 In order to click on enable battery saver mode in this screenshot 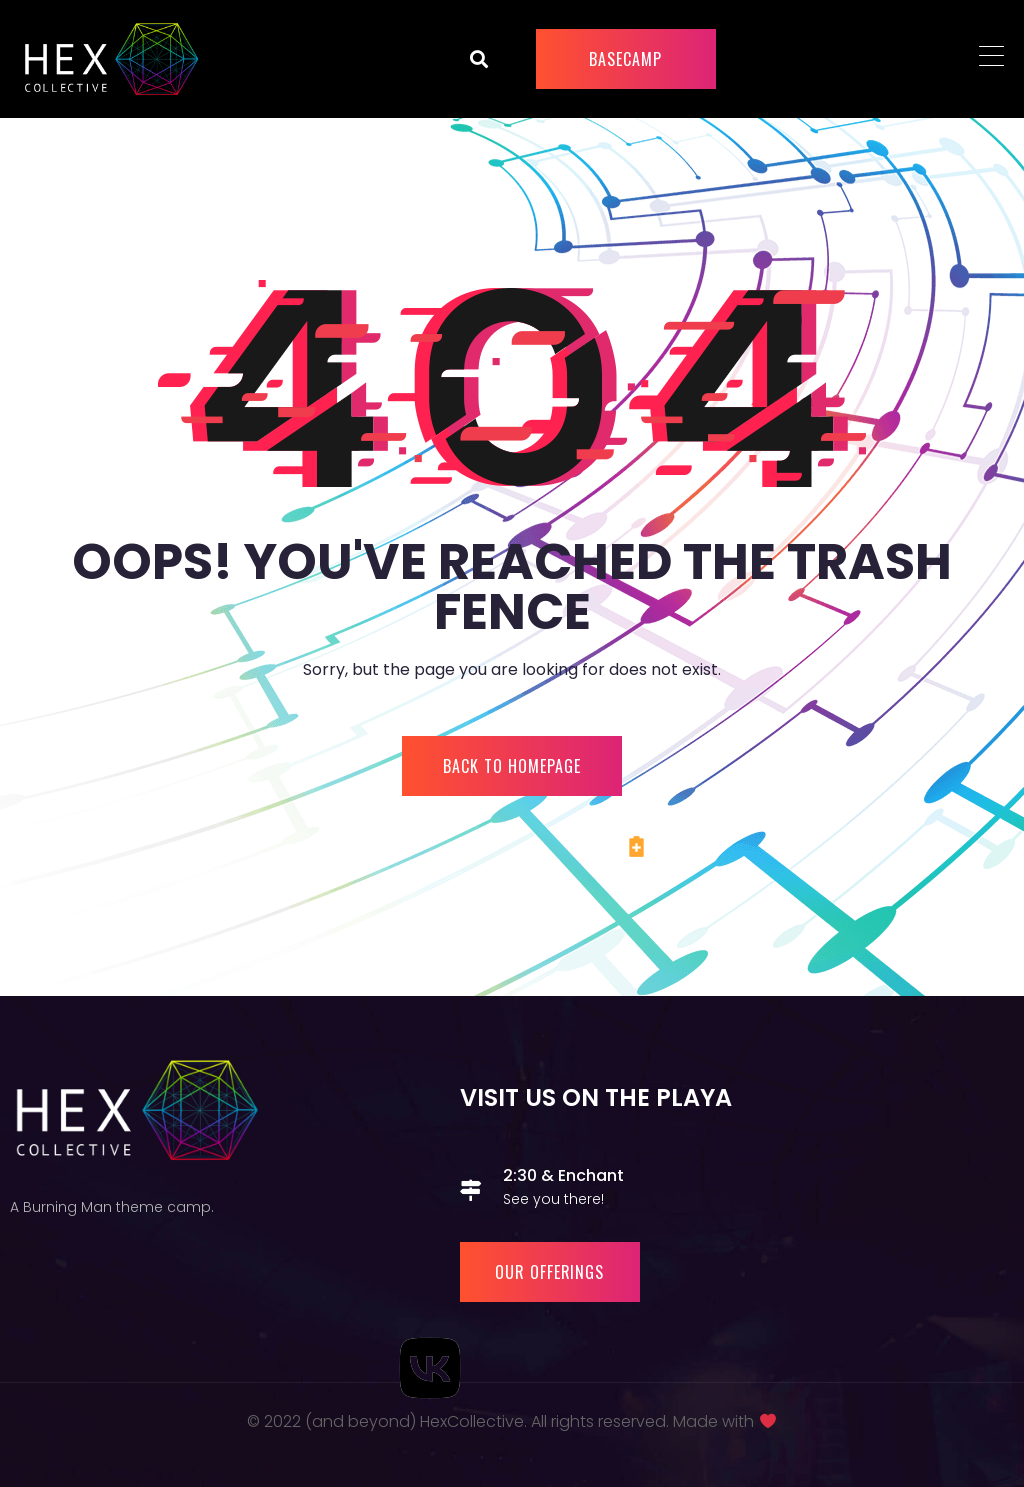, I will do `click(636, 846)`.